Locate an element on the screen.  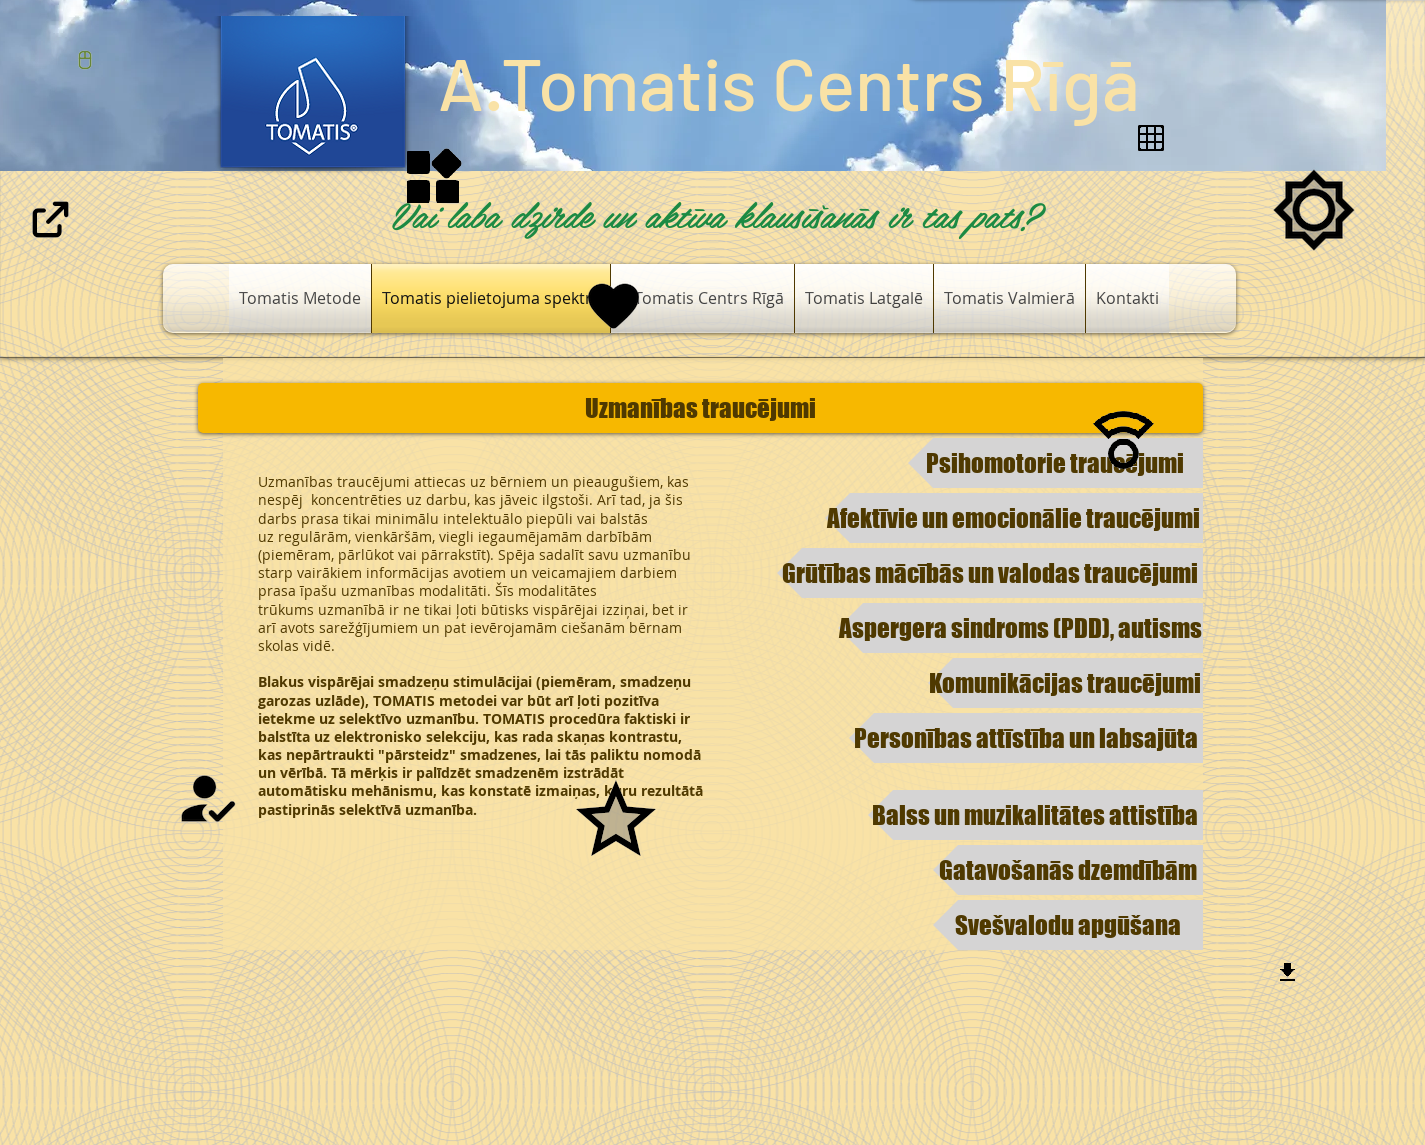
download a file or document is located at coordinates (1287, 972).